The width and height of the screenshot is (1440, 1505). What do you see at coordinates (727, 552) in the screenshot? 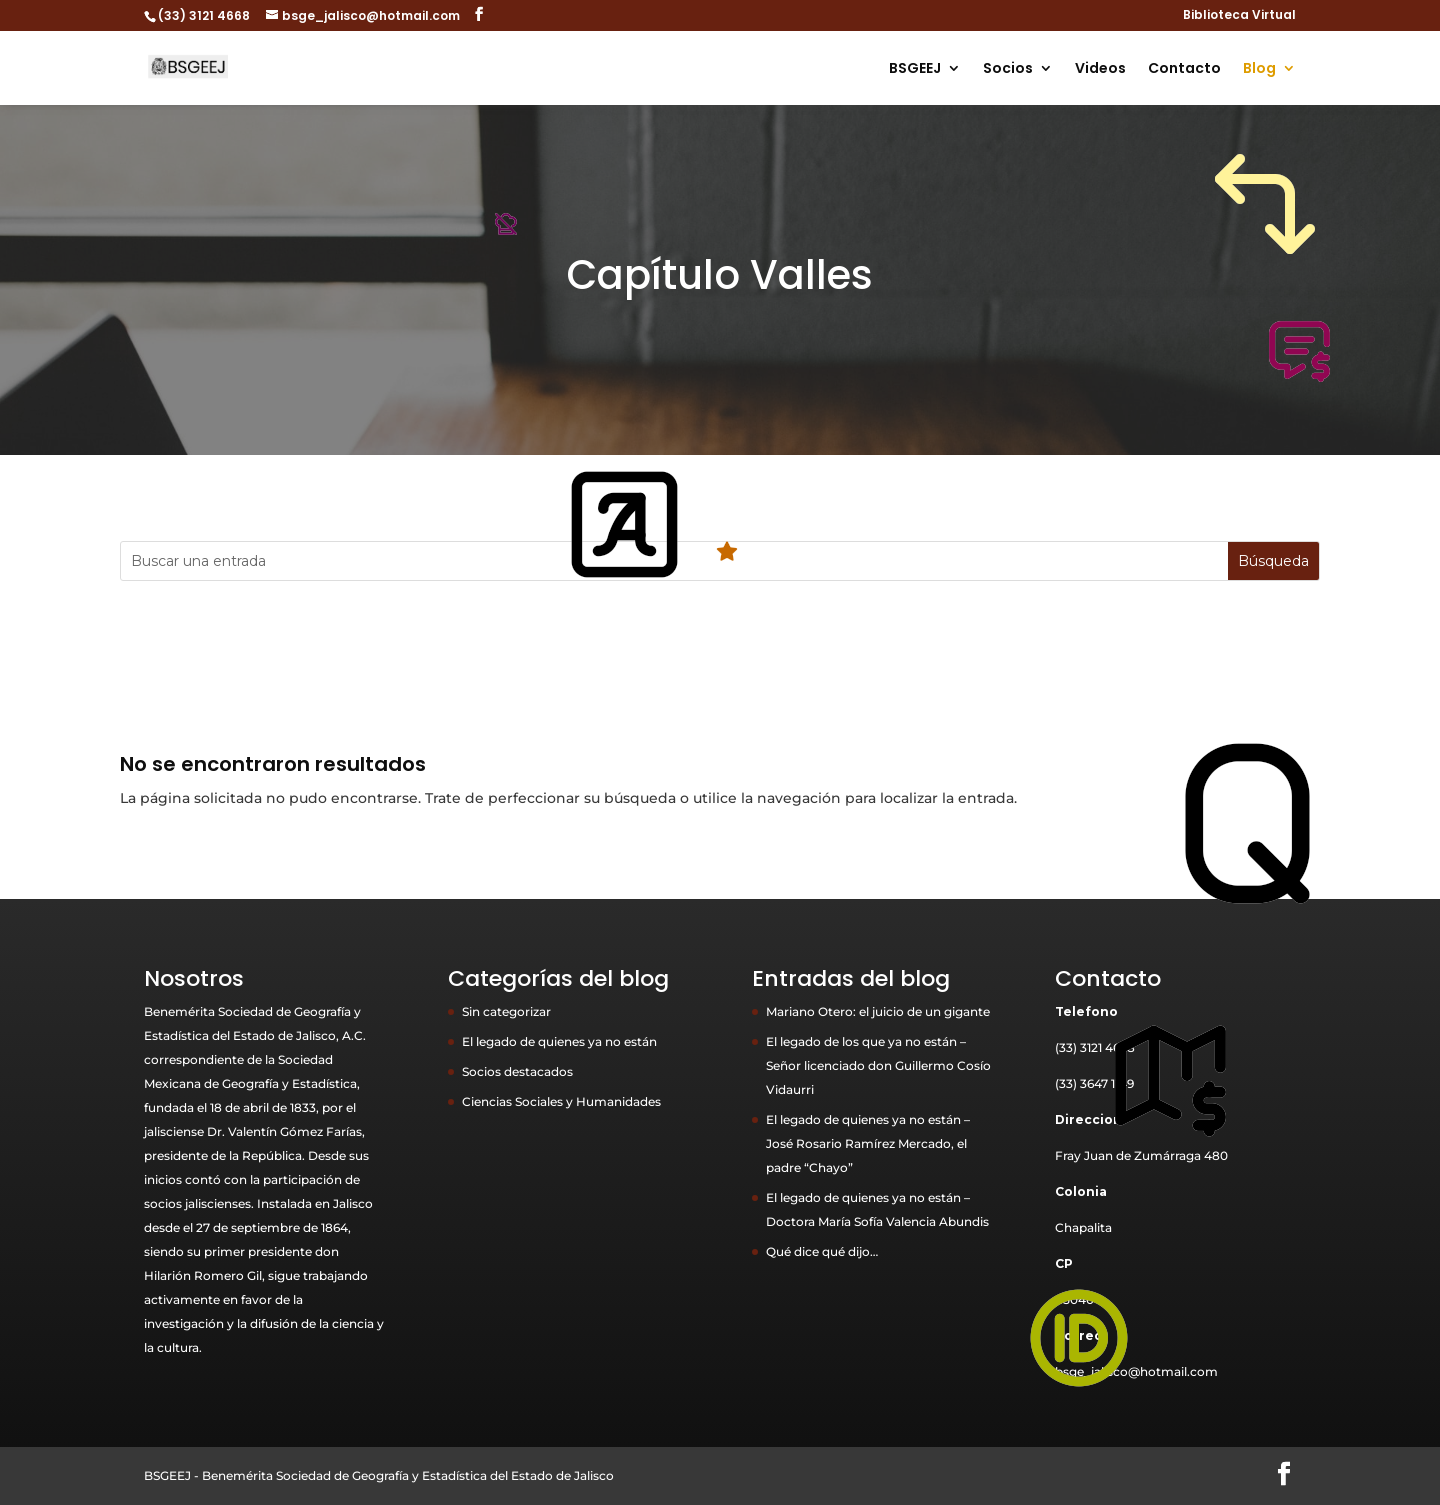
I see `indicates a favorited or starred item` at bounding box center [727, 552].